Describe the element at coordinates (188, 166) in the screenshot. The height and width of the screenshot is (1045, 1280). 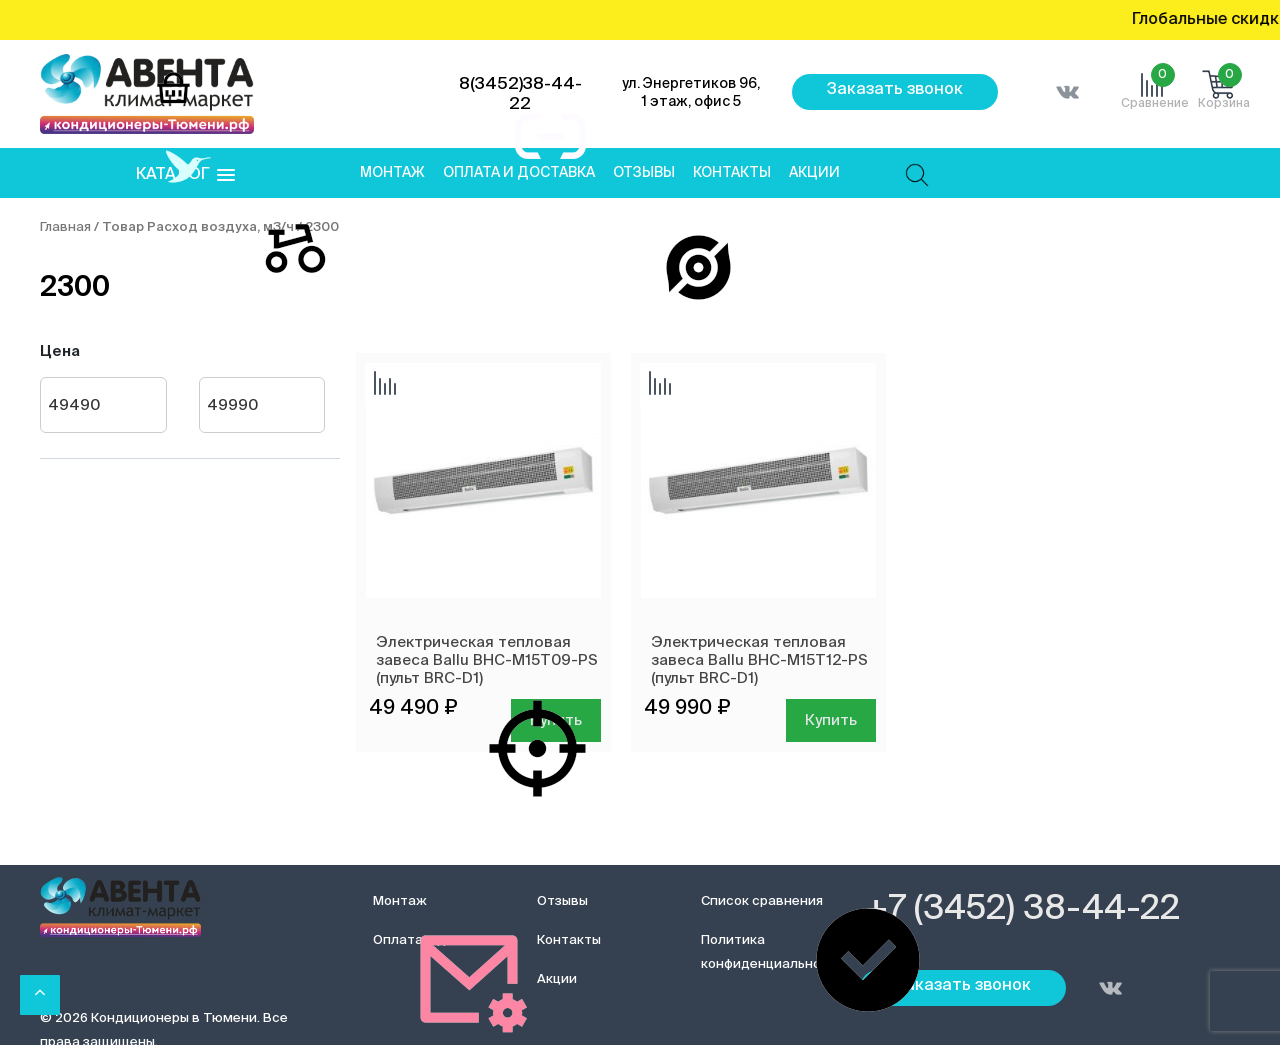
I see `fluent bit logo - open-source log processor and forwarder` at that location.